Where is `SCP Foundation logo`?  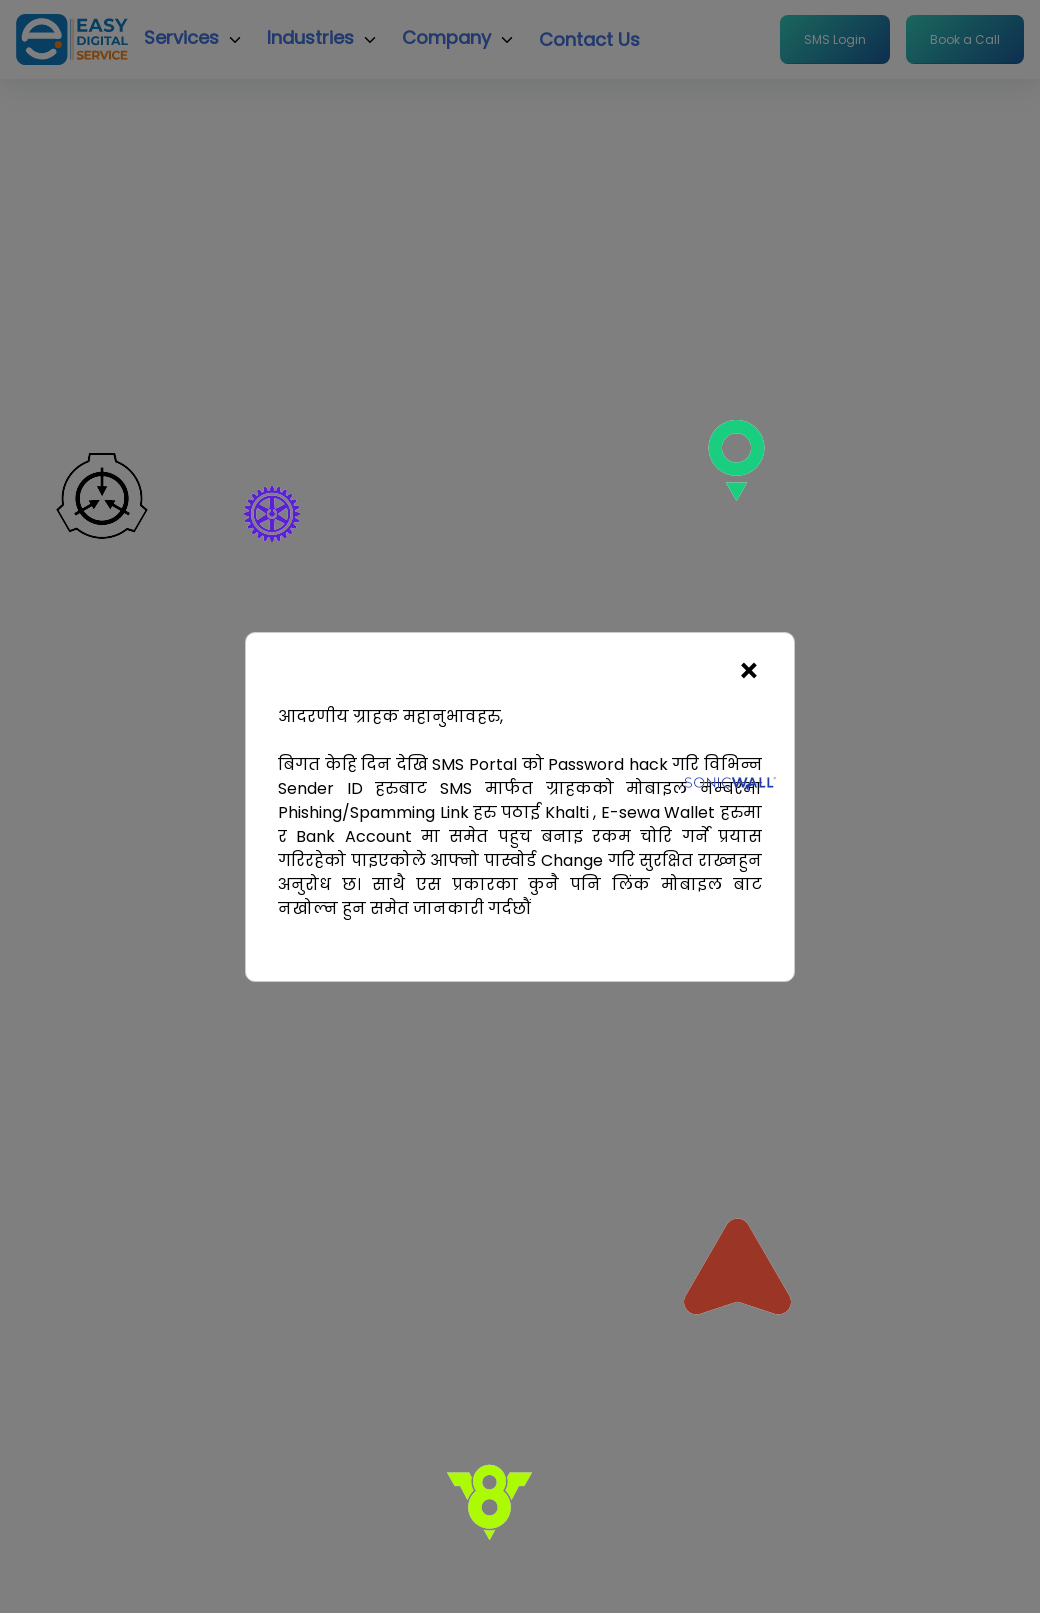
SCP Foundation logo is located at coordinates (102, 496).